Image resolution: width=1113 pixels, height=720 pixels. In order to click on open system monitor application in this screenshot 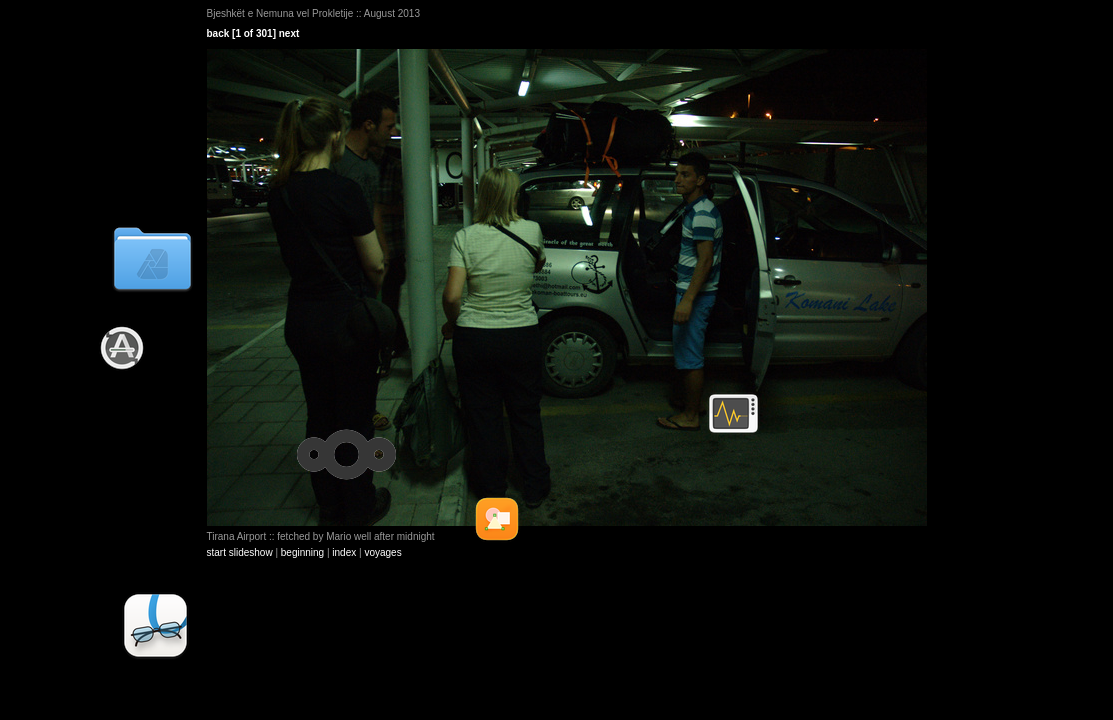, I will do `click(733, 413)`.